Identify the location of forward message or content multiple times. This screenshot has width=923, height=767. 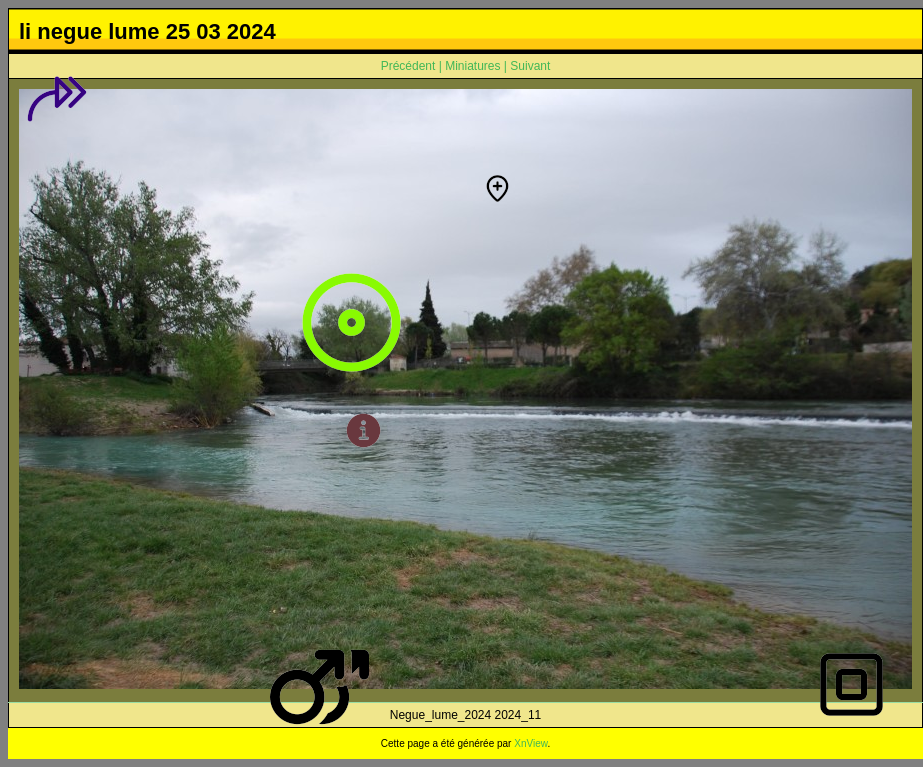
(57, 99).